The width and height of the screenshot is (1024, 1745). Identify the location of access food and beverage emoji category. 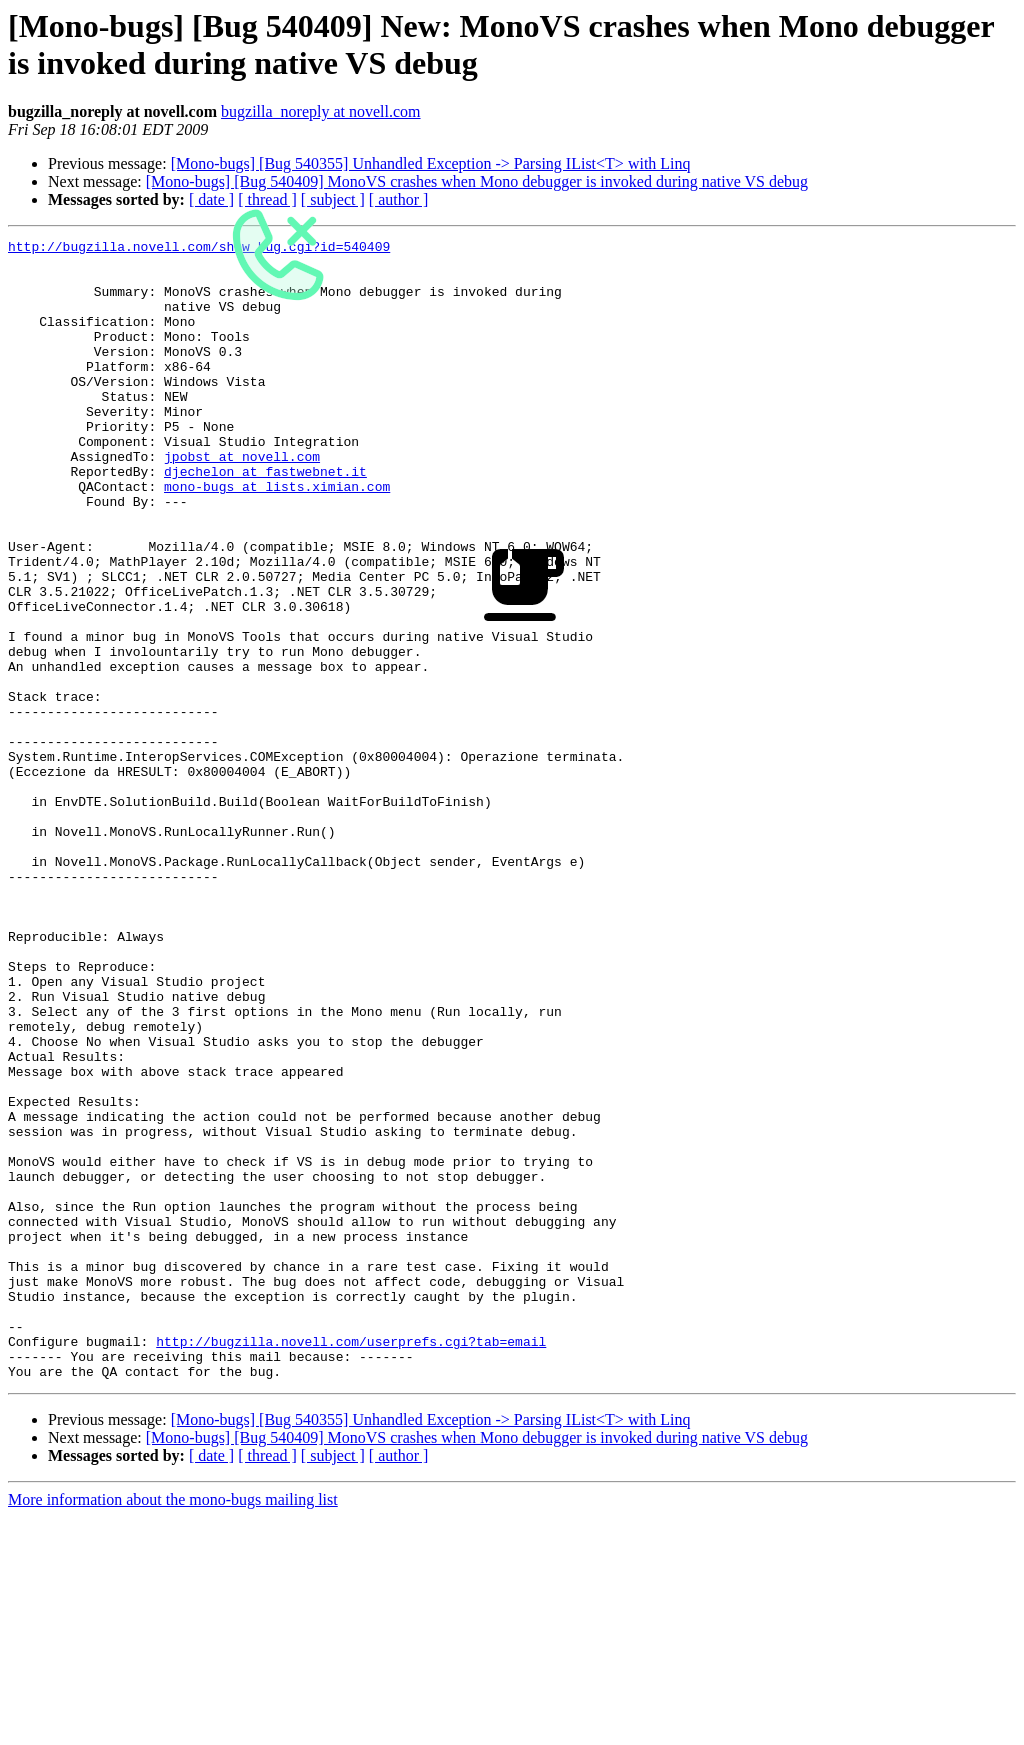
(524, 585).